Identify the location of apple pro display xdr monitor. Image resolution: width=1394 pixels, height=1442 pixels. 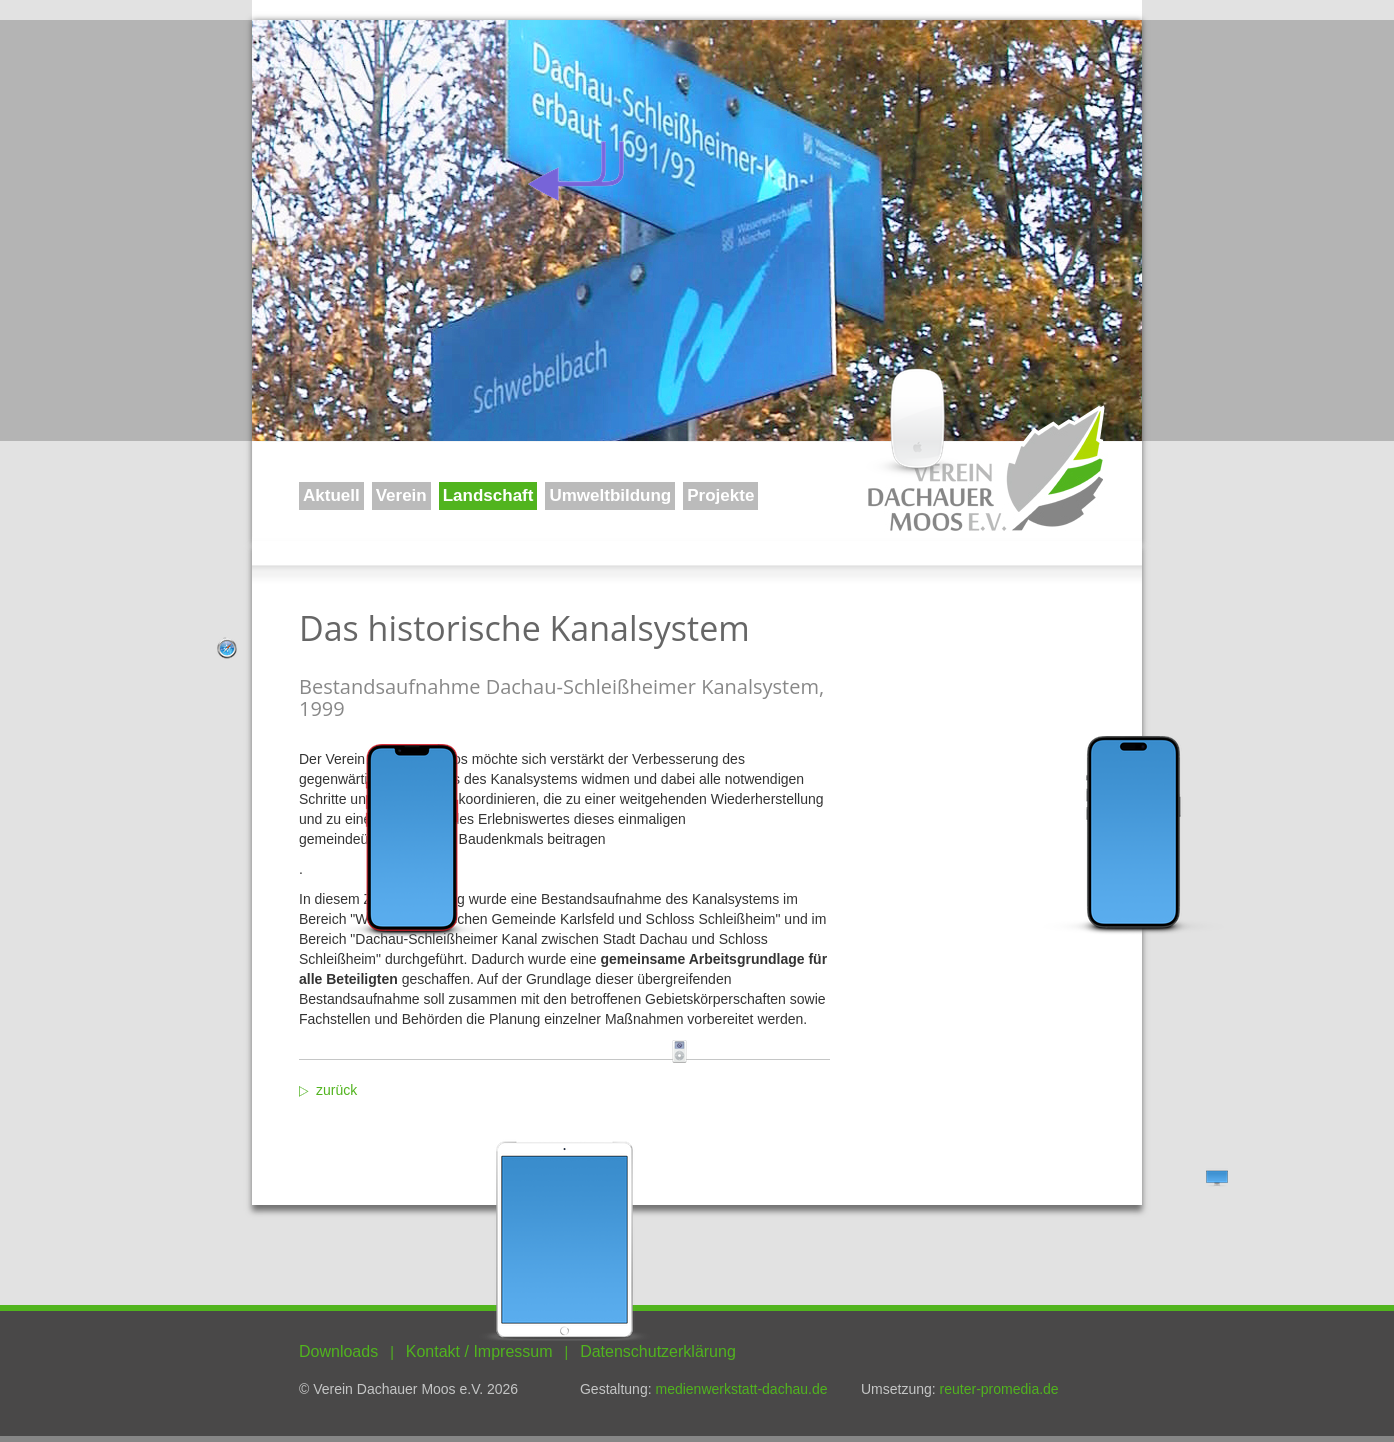
(1217, 1176).